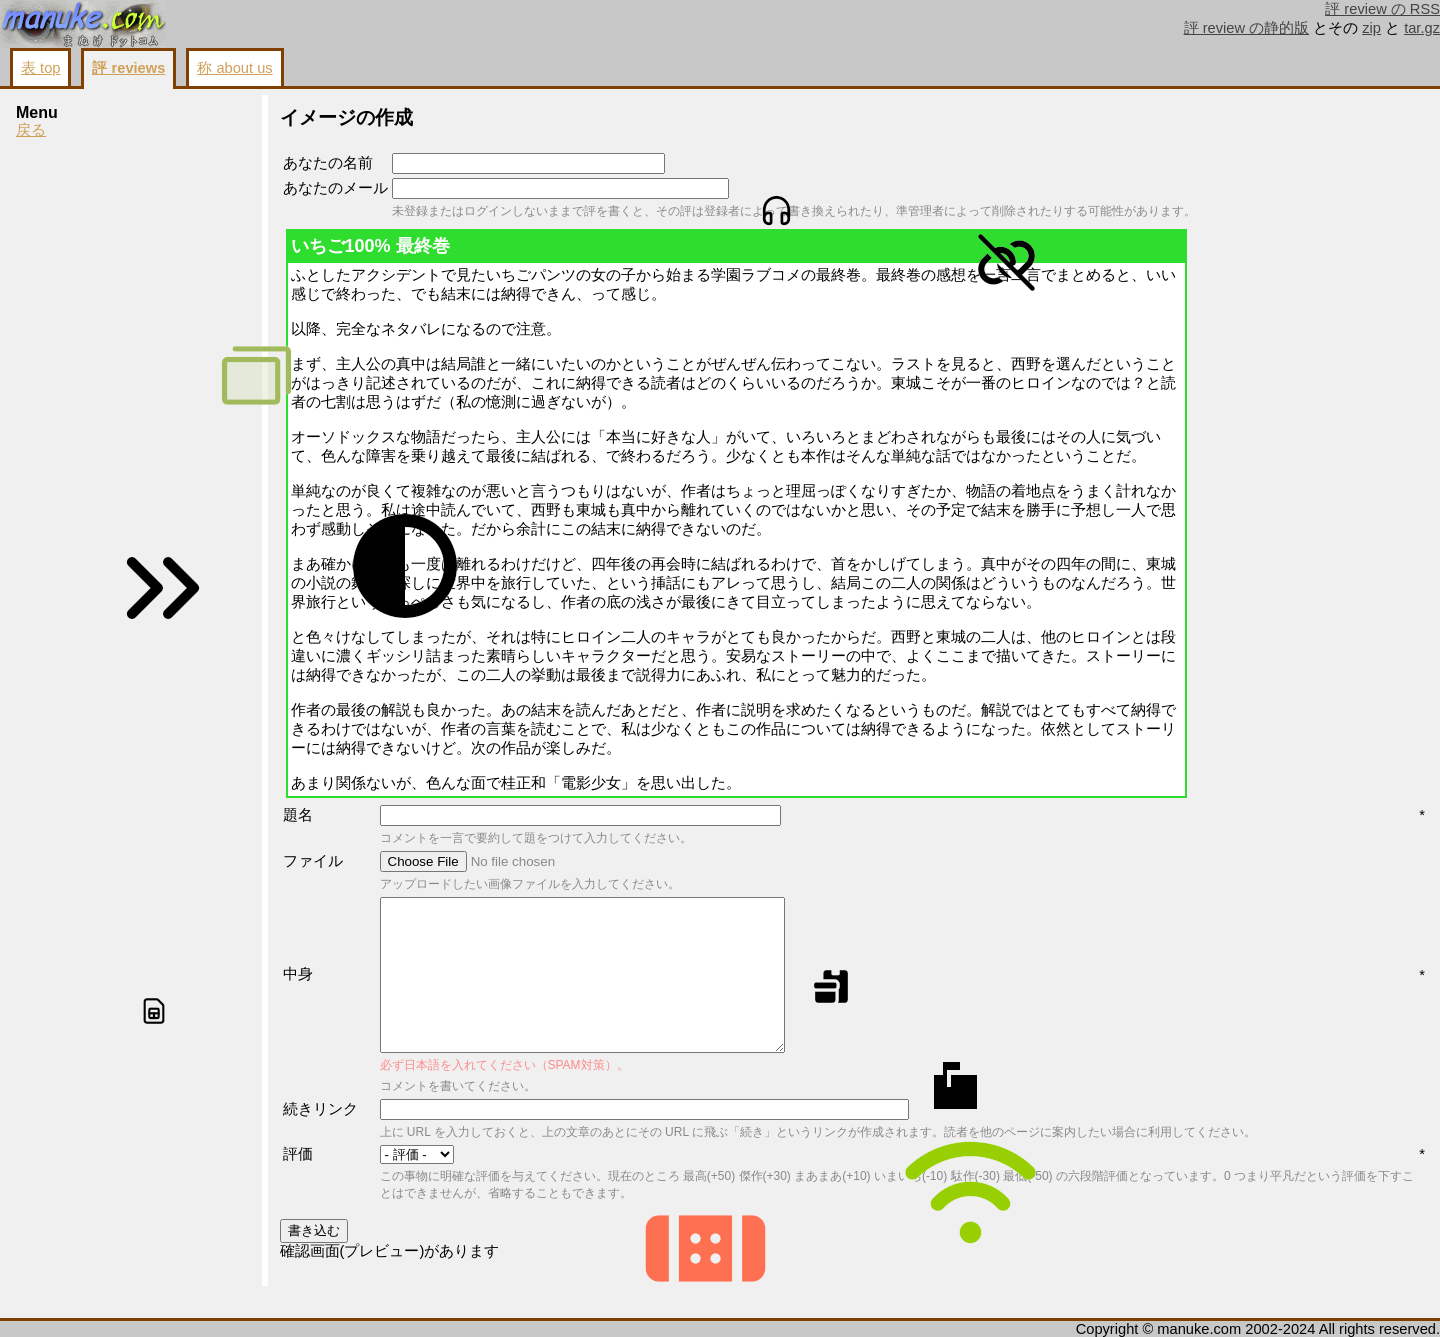 This screenshot has width=1440, height=1337. Describe the element at coordinates (705, 1248) in the screenshot. I see `access first aid or medical resources` at that location.